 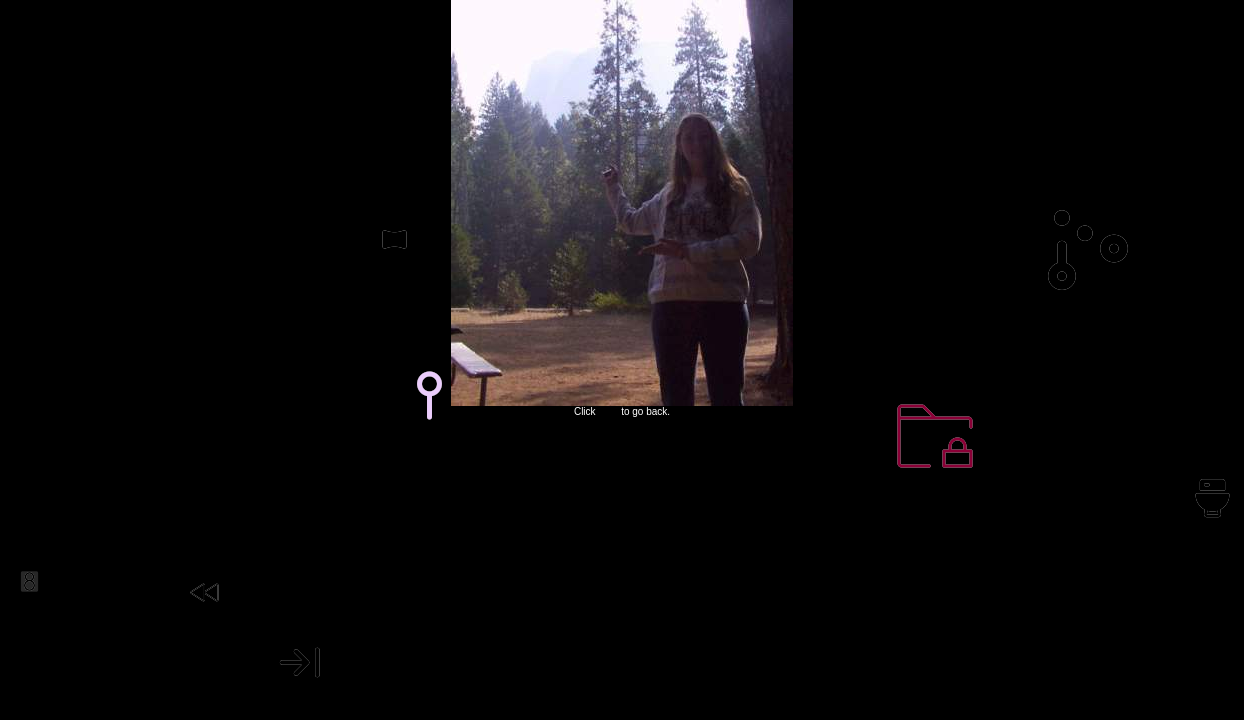 I want to click on mark a location on the map, so click(x=429, y=395).